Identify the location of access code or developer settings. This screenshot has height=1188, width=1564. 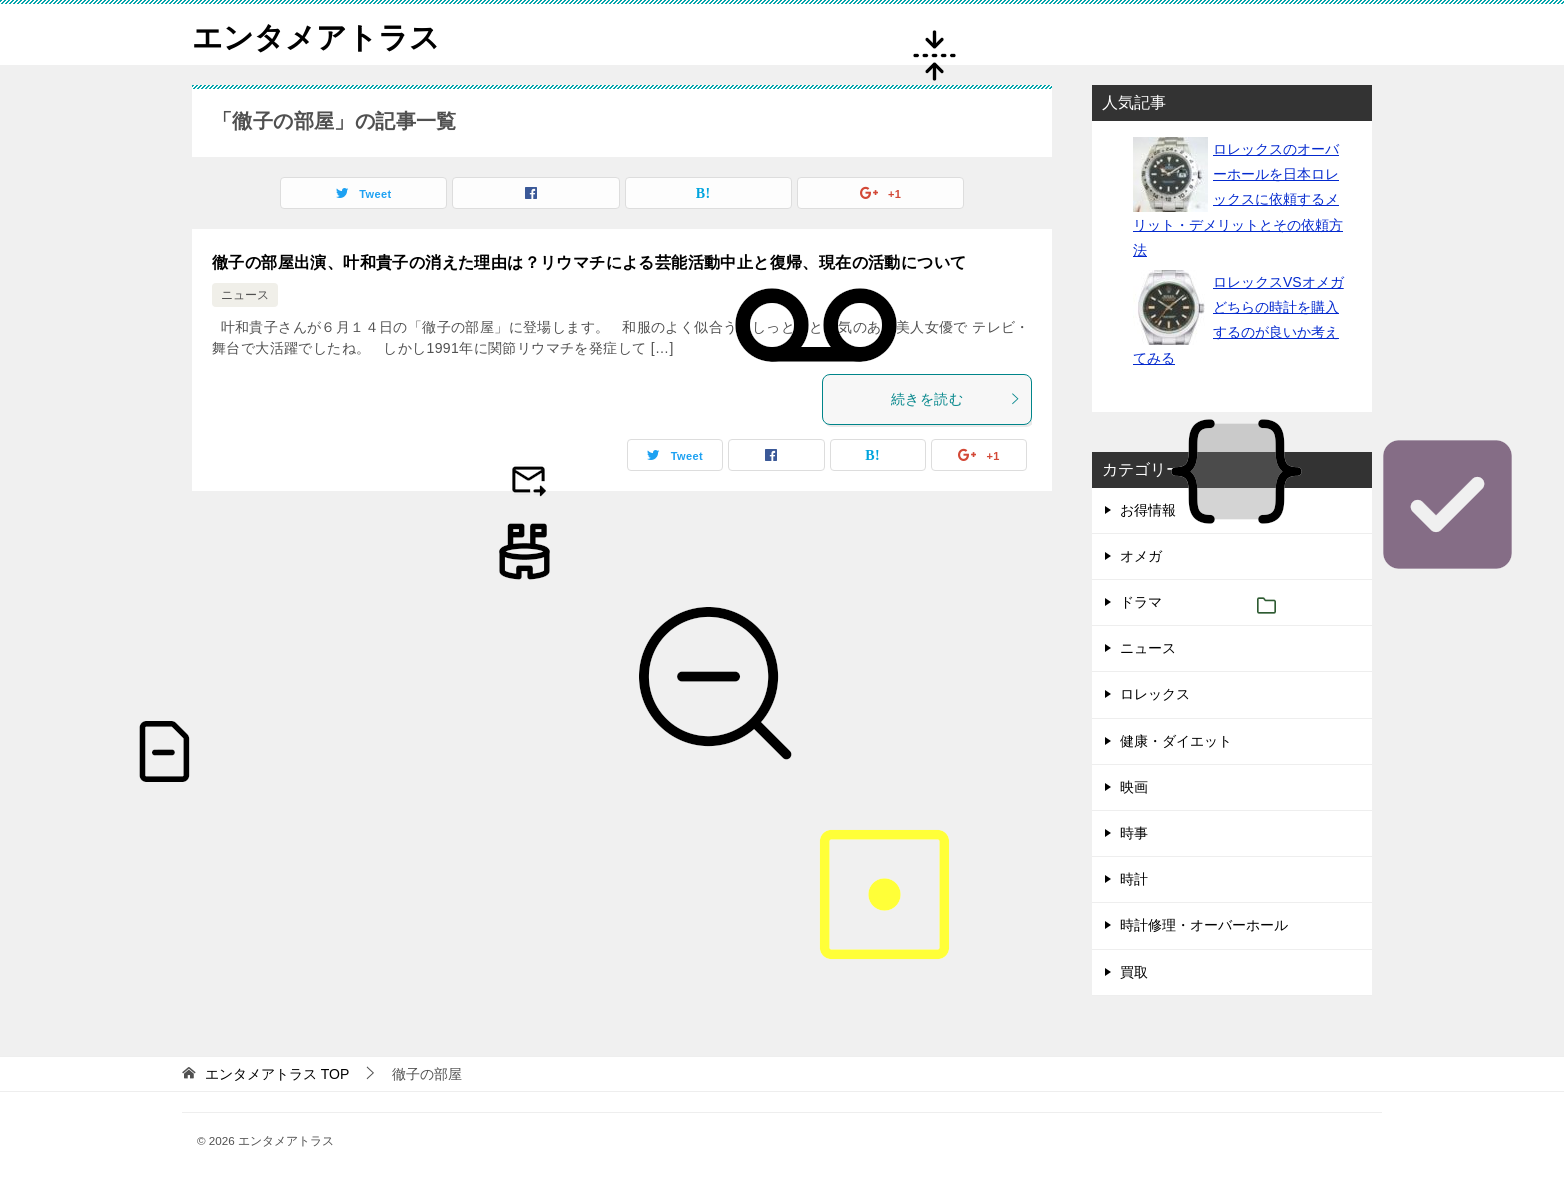
(1236, 471).